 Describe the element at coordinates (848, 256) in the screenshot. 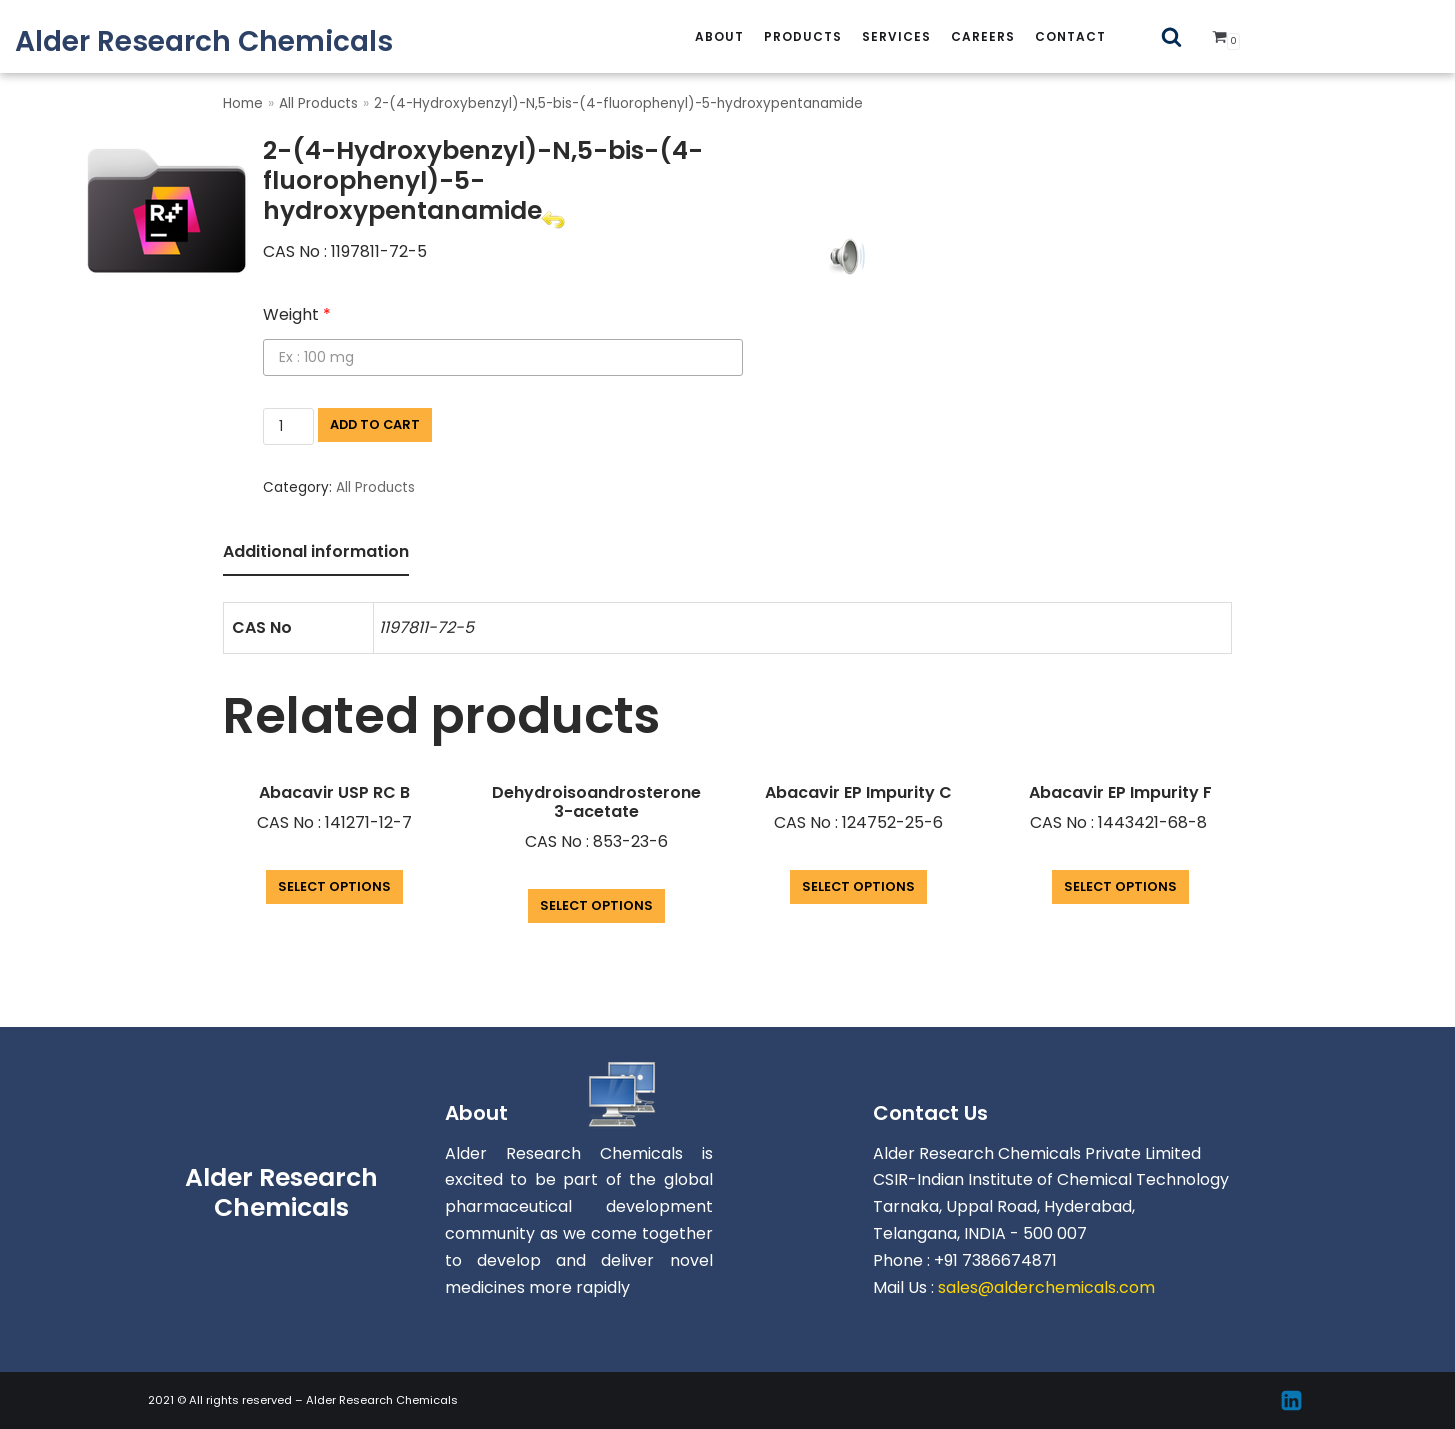

I see `indicates medium volume level` at that location.